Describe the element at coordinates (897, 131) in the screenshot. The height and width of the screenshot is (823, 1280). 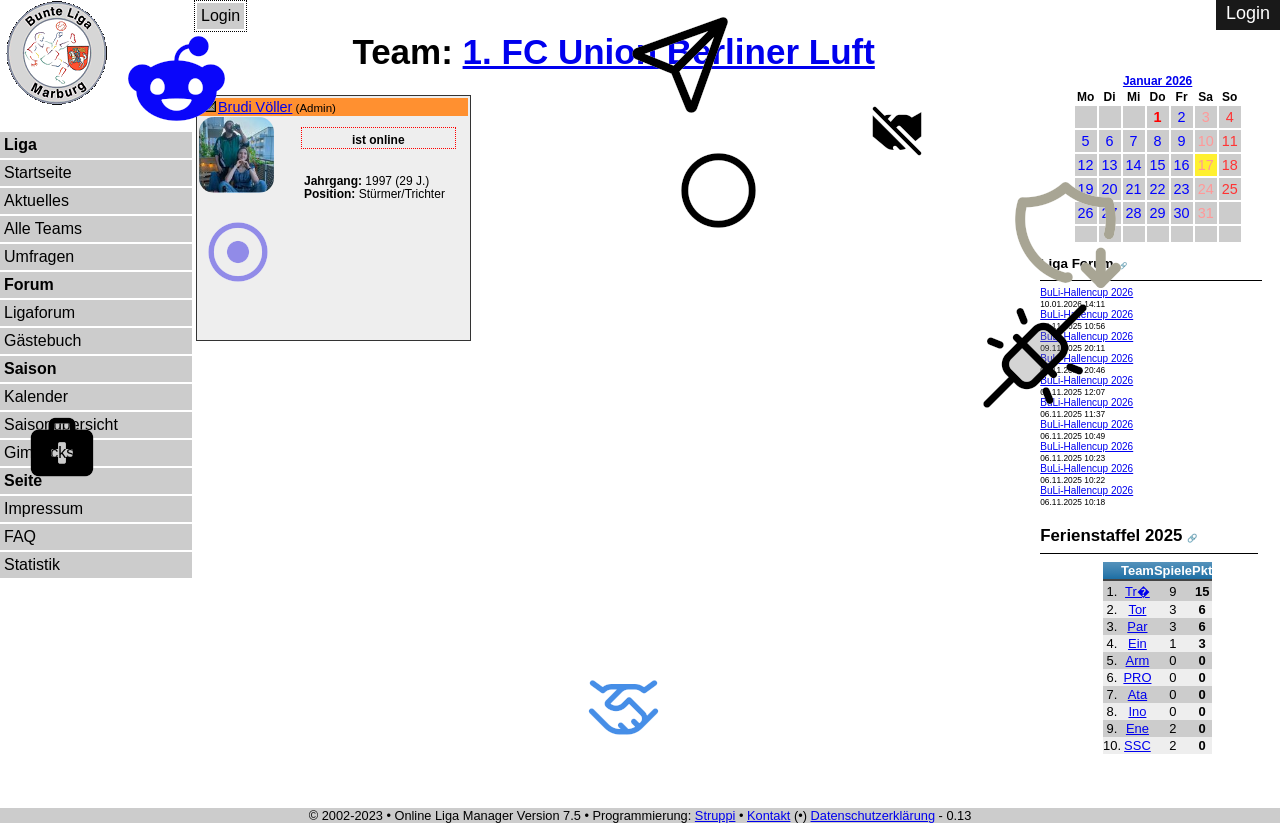
I see `indicates a canceled or declined agreement` at that location.